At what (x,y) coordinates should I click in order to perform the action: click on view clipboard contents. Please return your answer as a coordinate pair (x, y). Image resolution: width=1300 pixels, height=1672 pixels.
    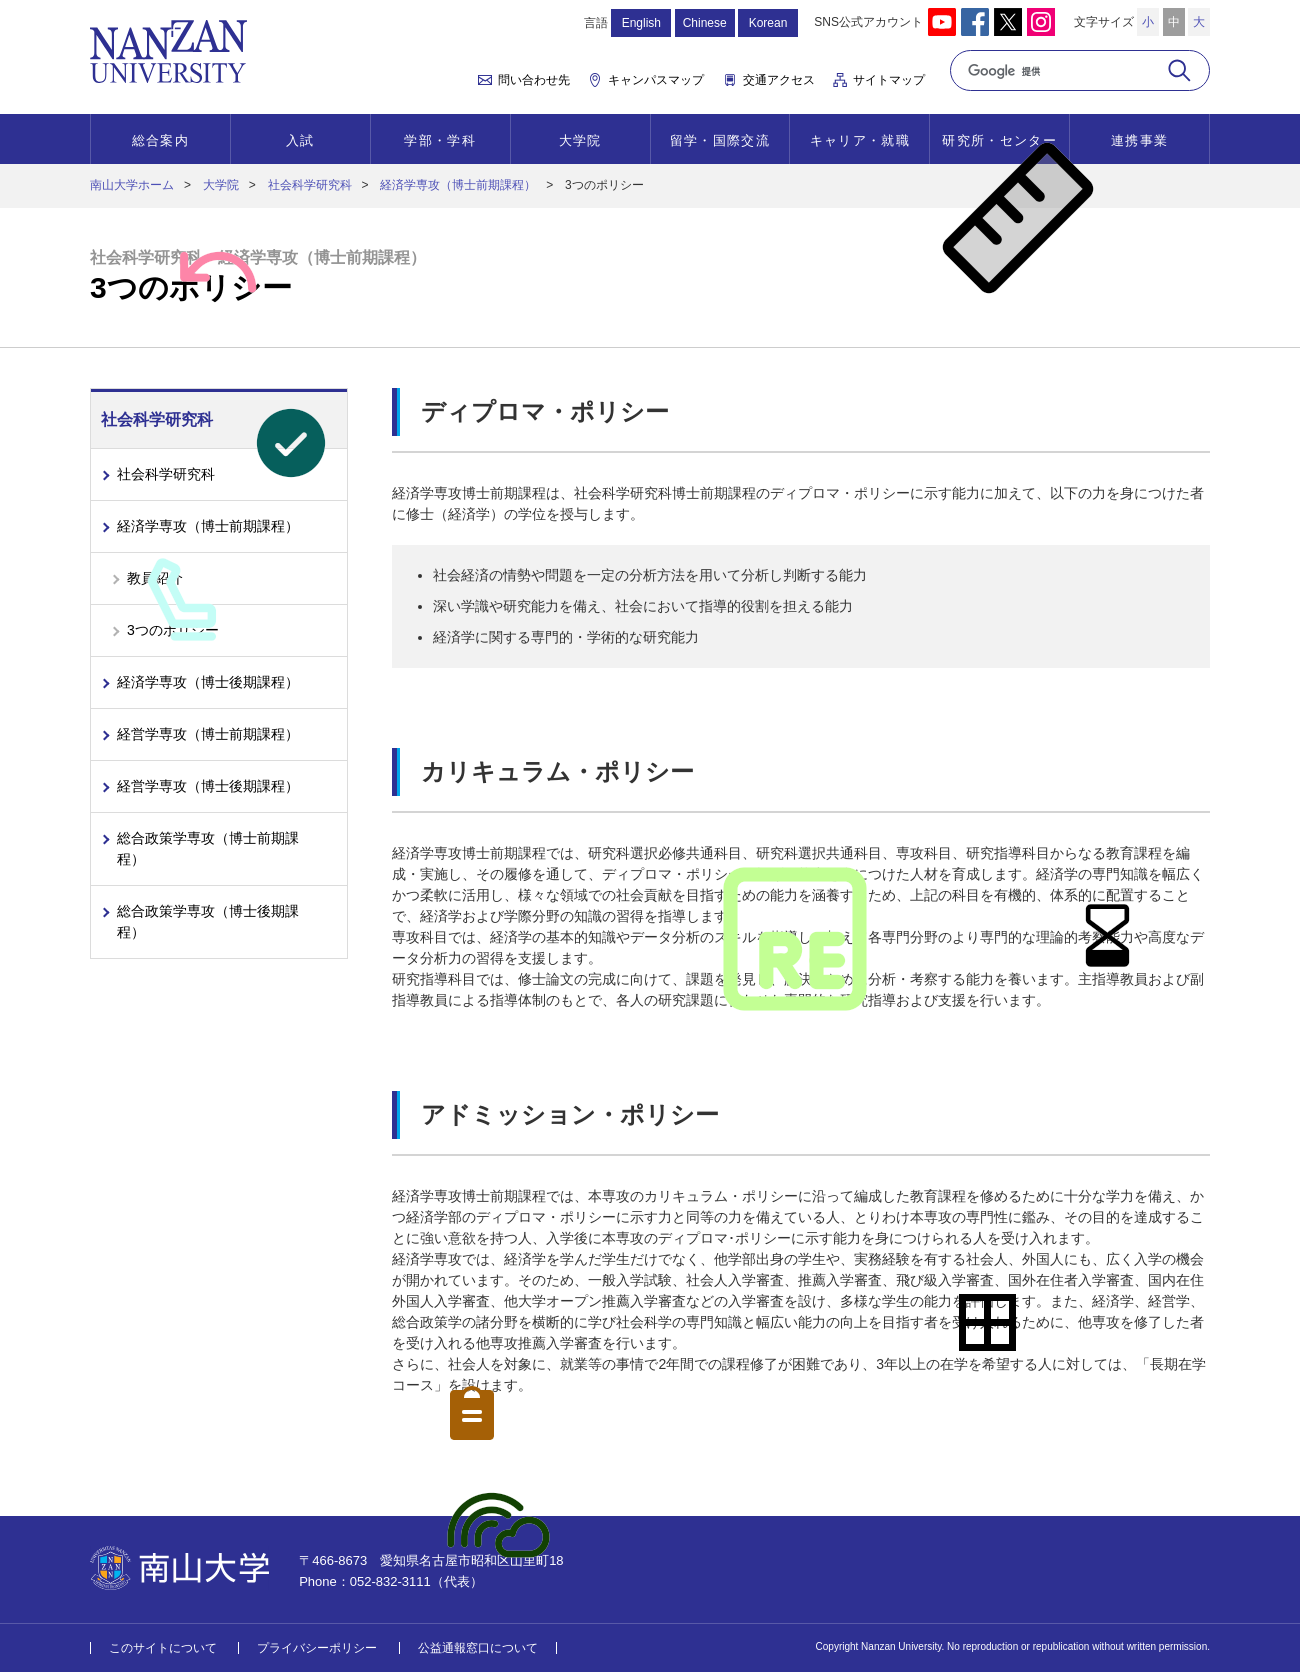
    Looking at the image, I should click on (472, 1414).